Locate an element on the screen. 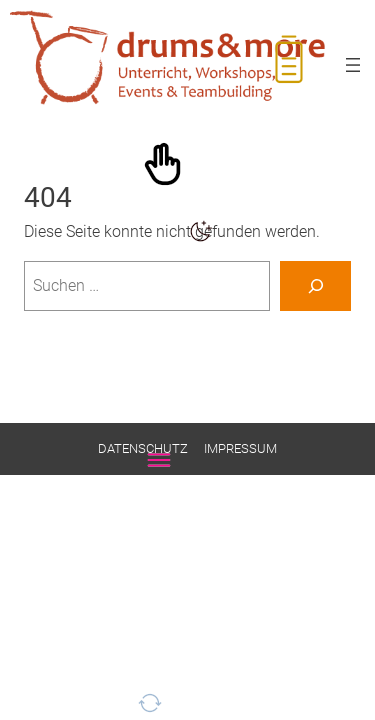  indicates high battery level is located at coordinates (289, 60).